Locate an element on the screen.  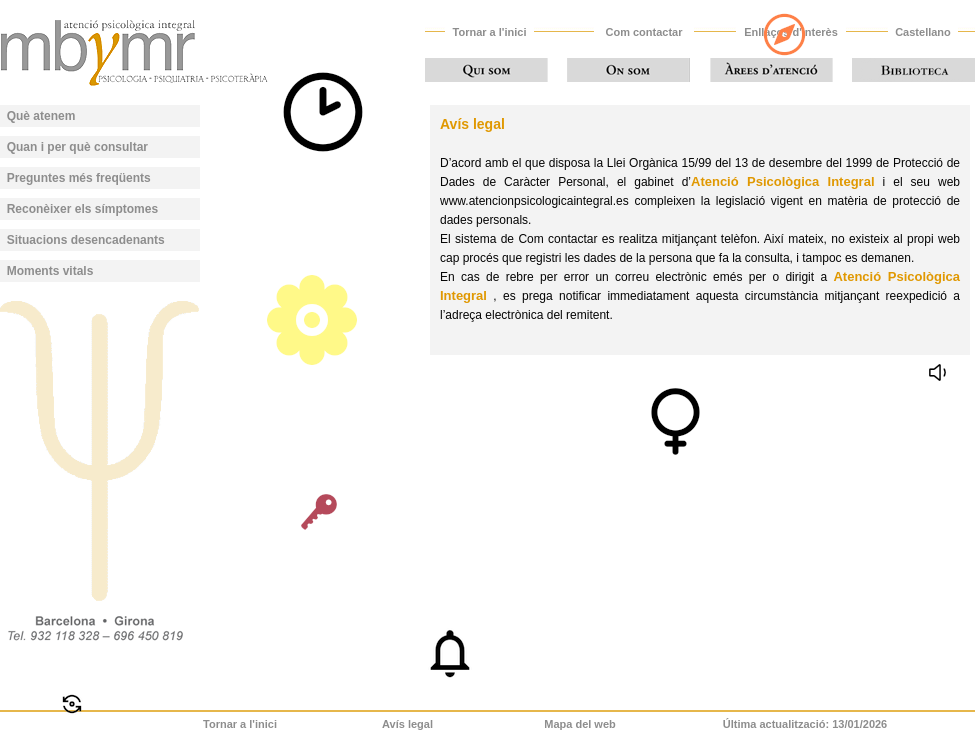
adjust audio to low volume level is located at coordinates (937, 372).